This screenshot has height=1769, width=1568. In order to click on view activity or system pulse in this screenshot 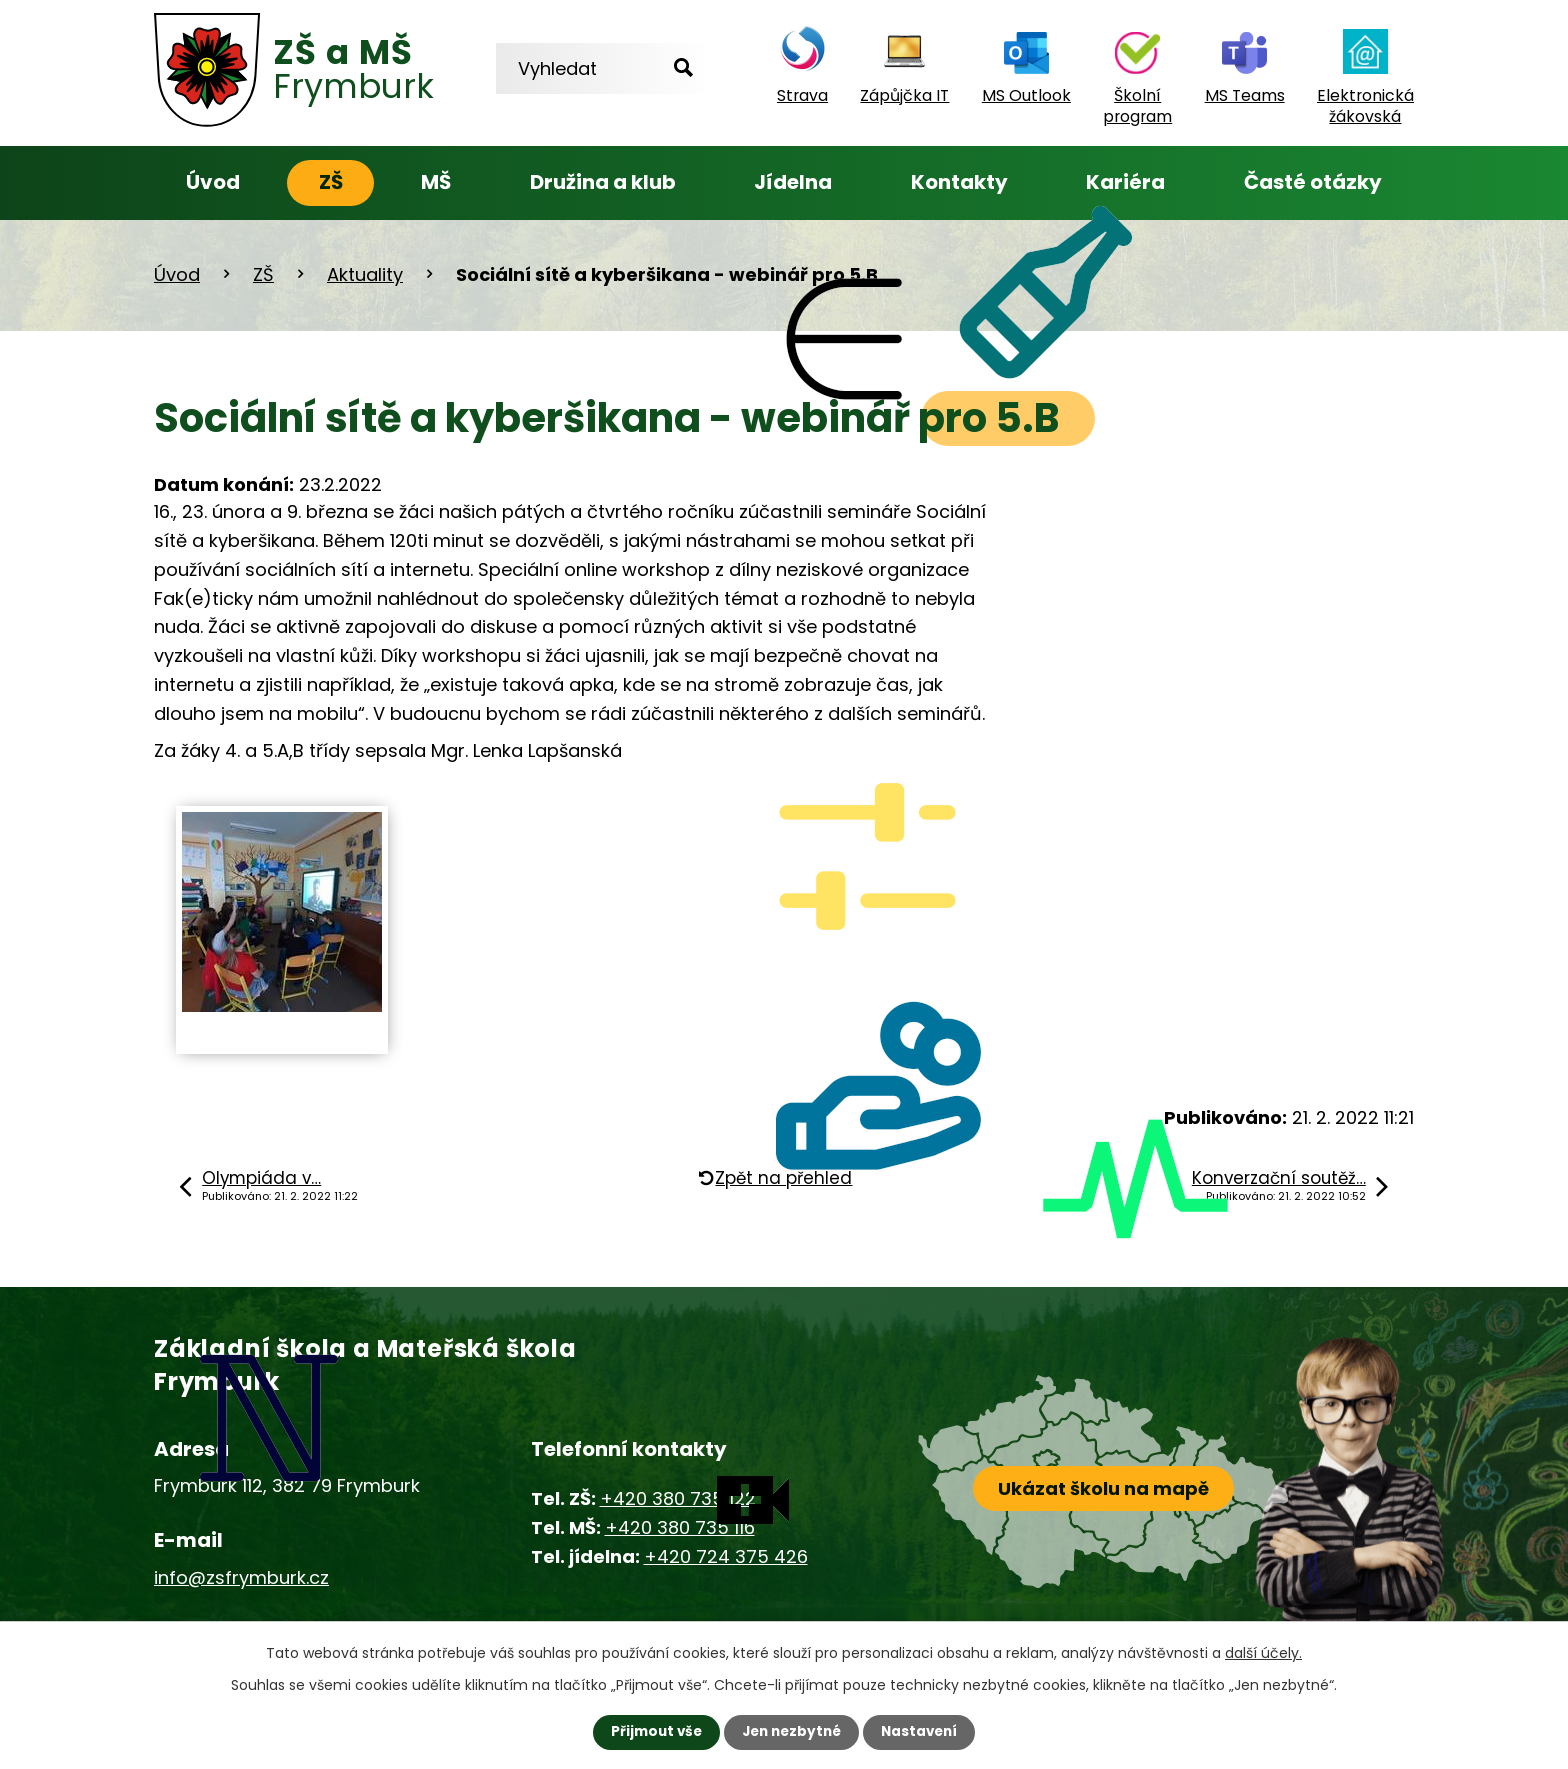, I will do `click(1135, 1185)`.